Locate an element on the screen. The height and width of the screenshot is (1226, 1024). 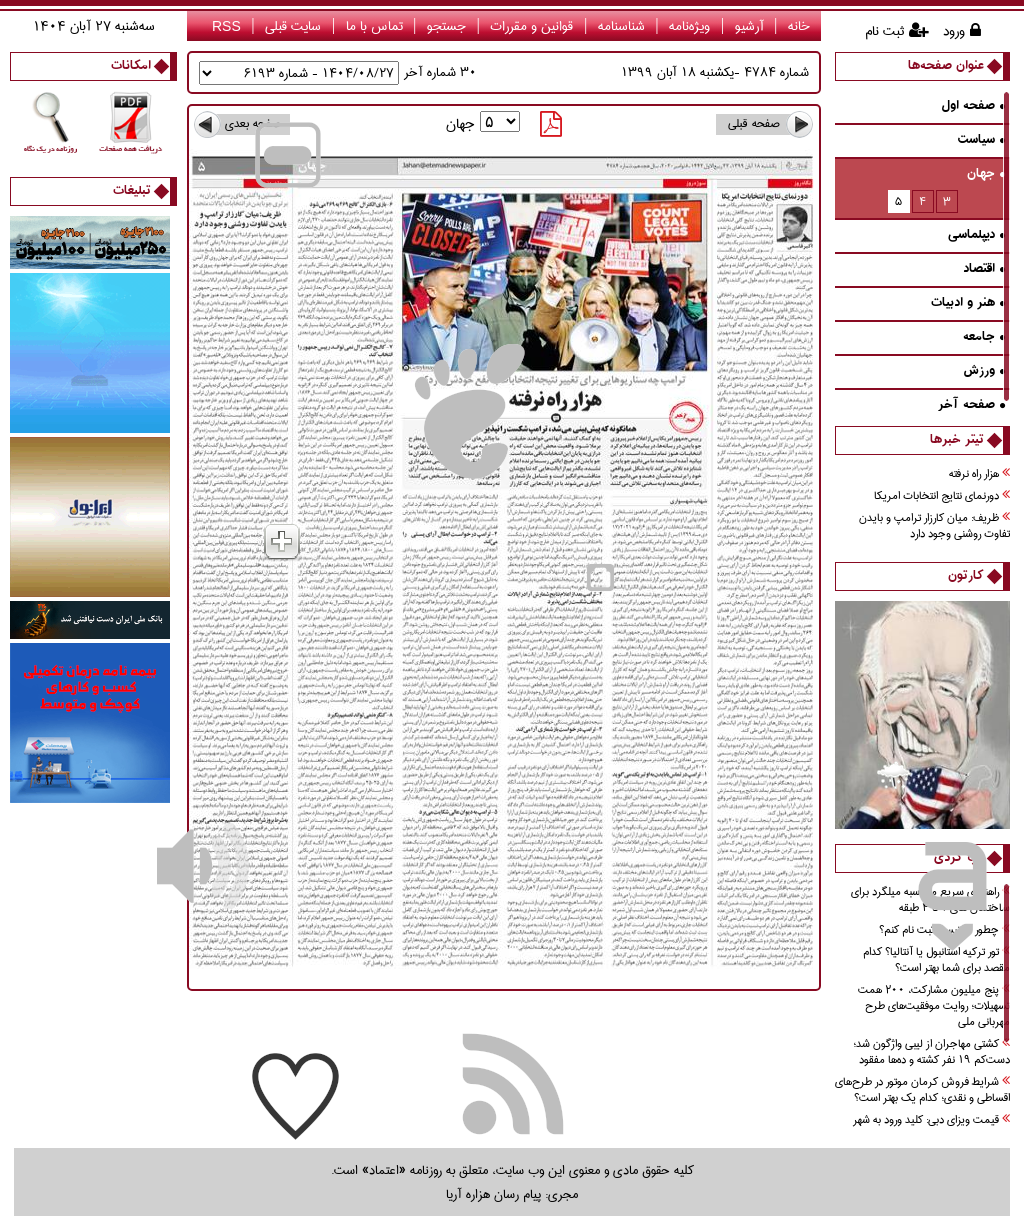
indicates a partially selected or indeterminate checkbox state is located at coordinates (288, 155).